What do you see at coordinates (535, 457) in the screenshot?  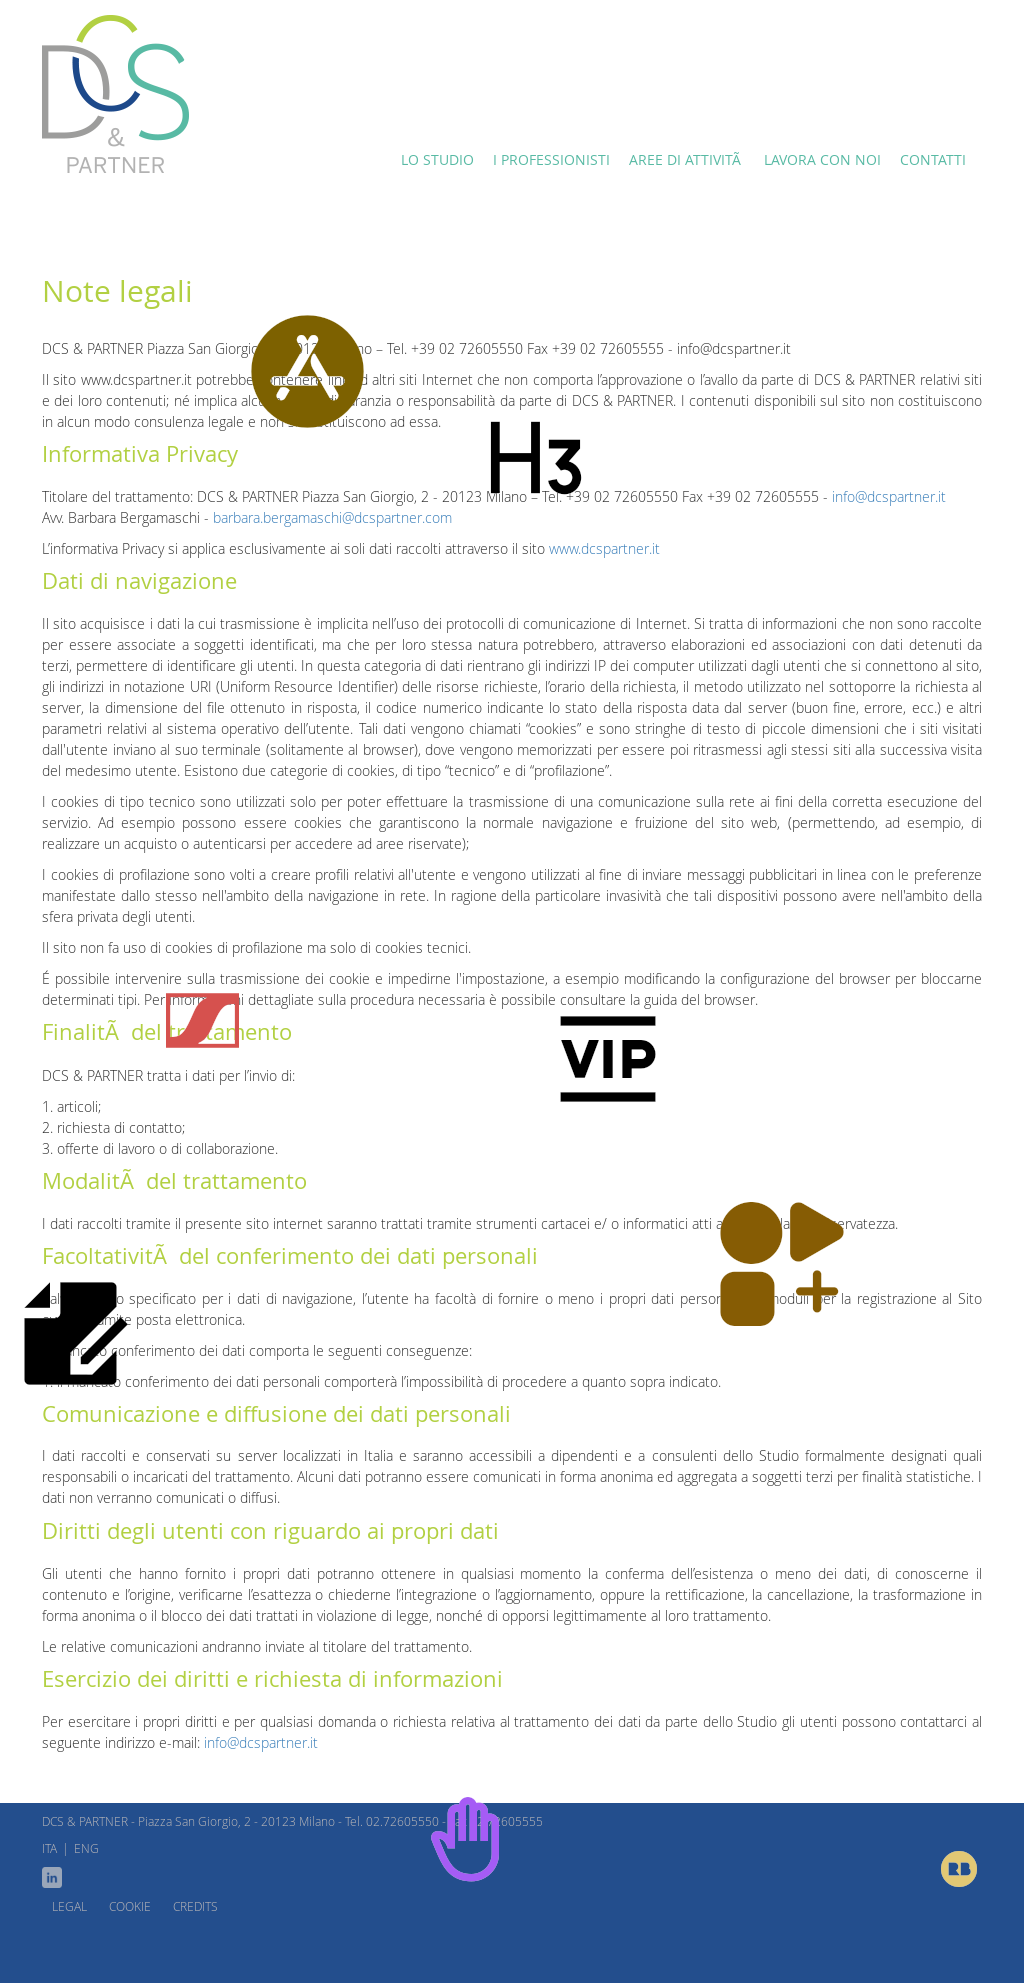 I see `format text as heading level 3` at bounding box center [535, 457].